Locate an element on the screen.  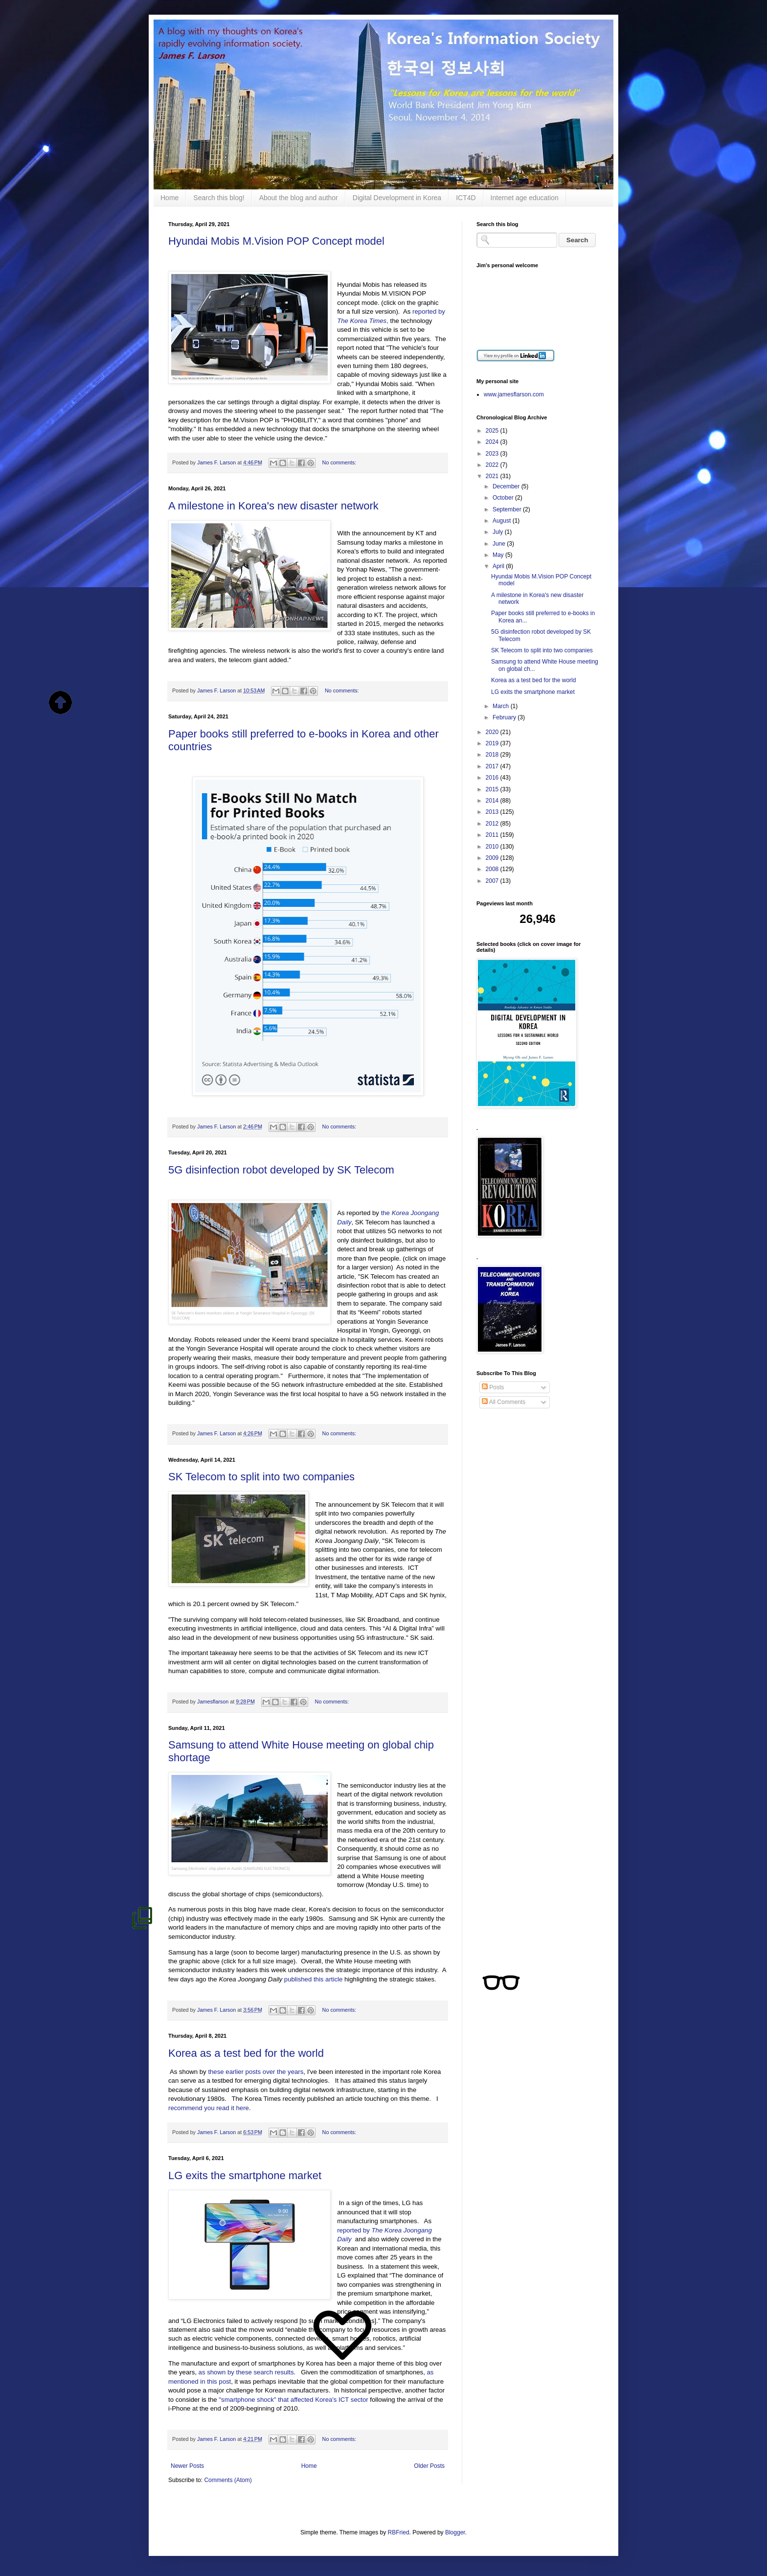
upload a file or document is located at coordinates (60, 702).